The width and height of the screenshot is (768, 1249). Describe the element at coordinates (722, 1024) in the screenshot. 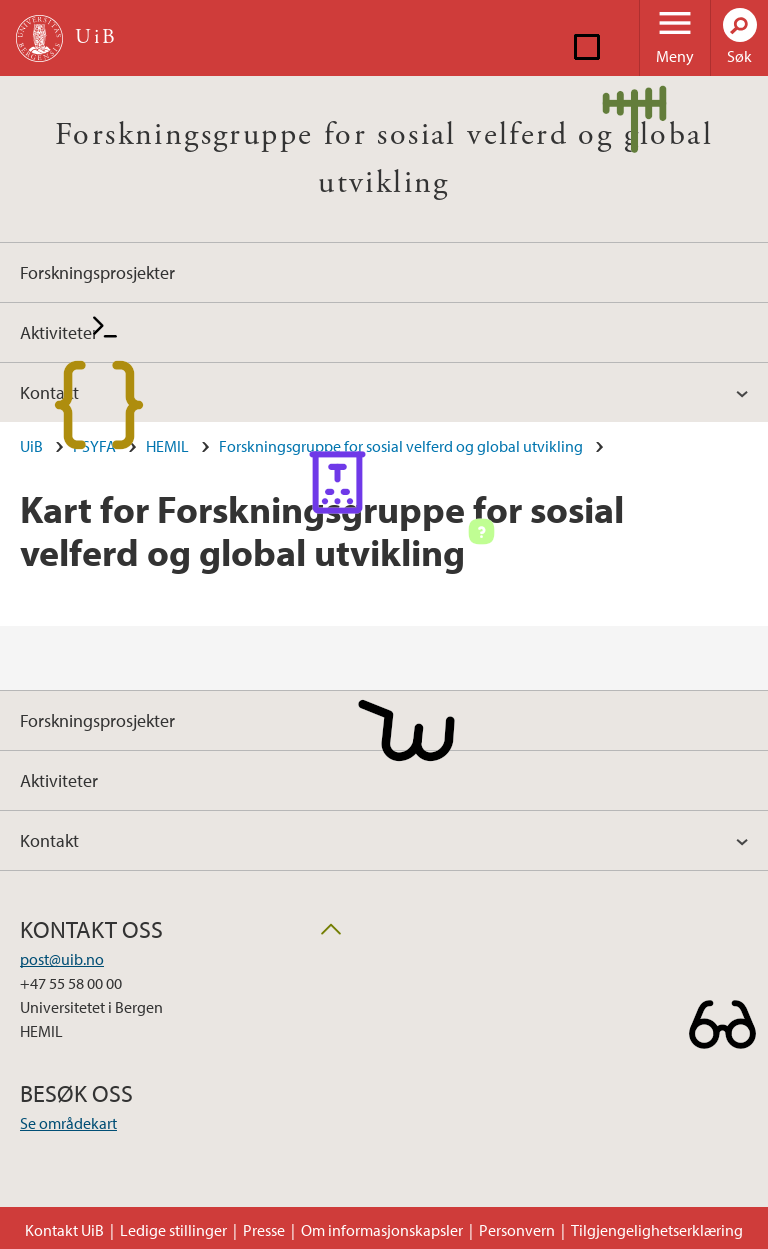

I see `enable reading mode` at that location.